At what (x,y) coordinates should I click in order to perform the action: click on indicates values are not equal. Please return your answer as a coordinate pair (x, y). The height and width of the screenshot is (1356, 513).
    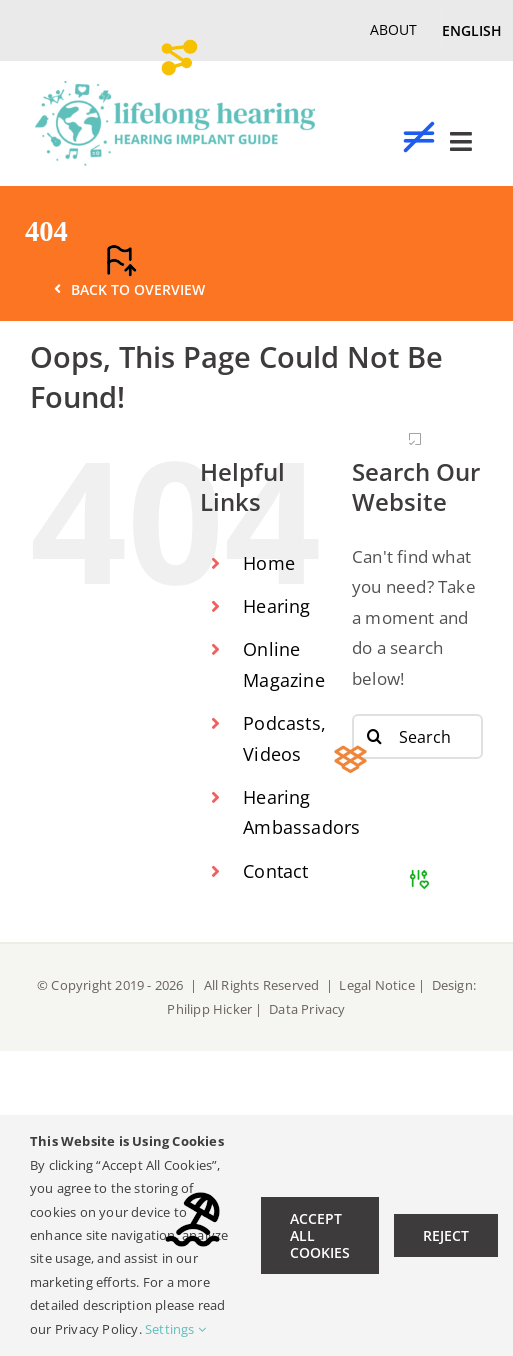
    Looking at the image, I should click on (419, 137).